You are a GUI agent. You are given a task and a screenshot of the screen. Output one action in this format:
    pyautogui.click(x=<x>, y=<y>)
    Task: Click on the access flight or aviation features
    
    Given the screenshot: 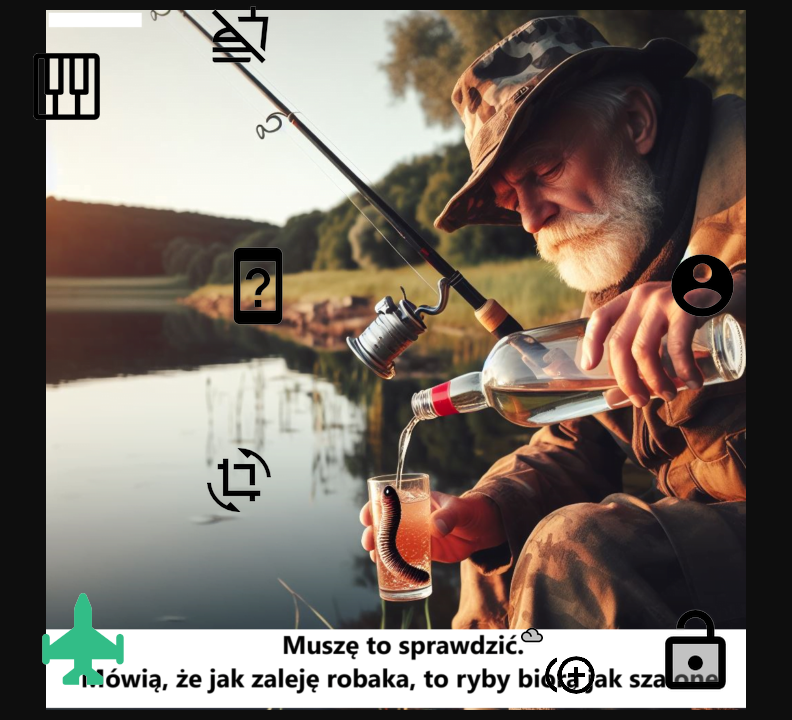 What is the action you would take?
    pyautogui.click(x=83, y=639)
    